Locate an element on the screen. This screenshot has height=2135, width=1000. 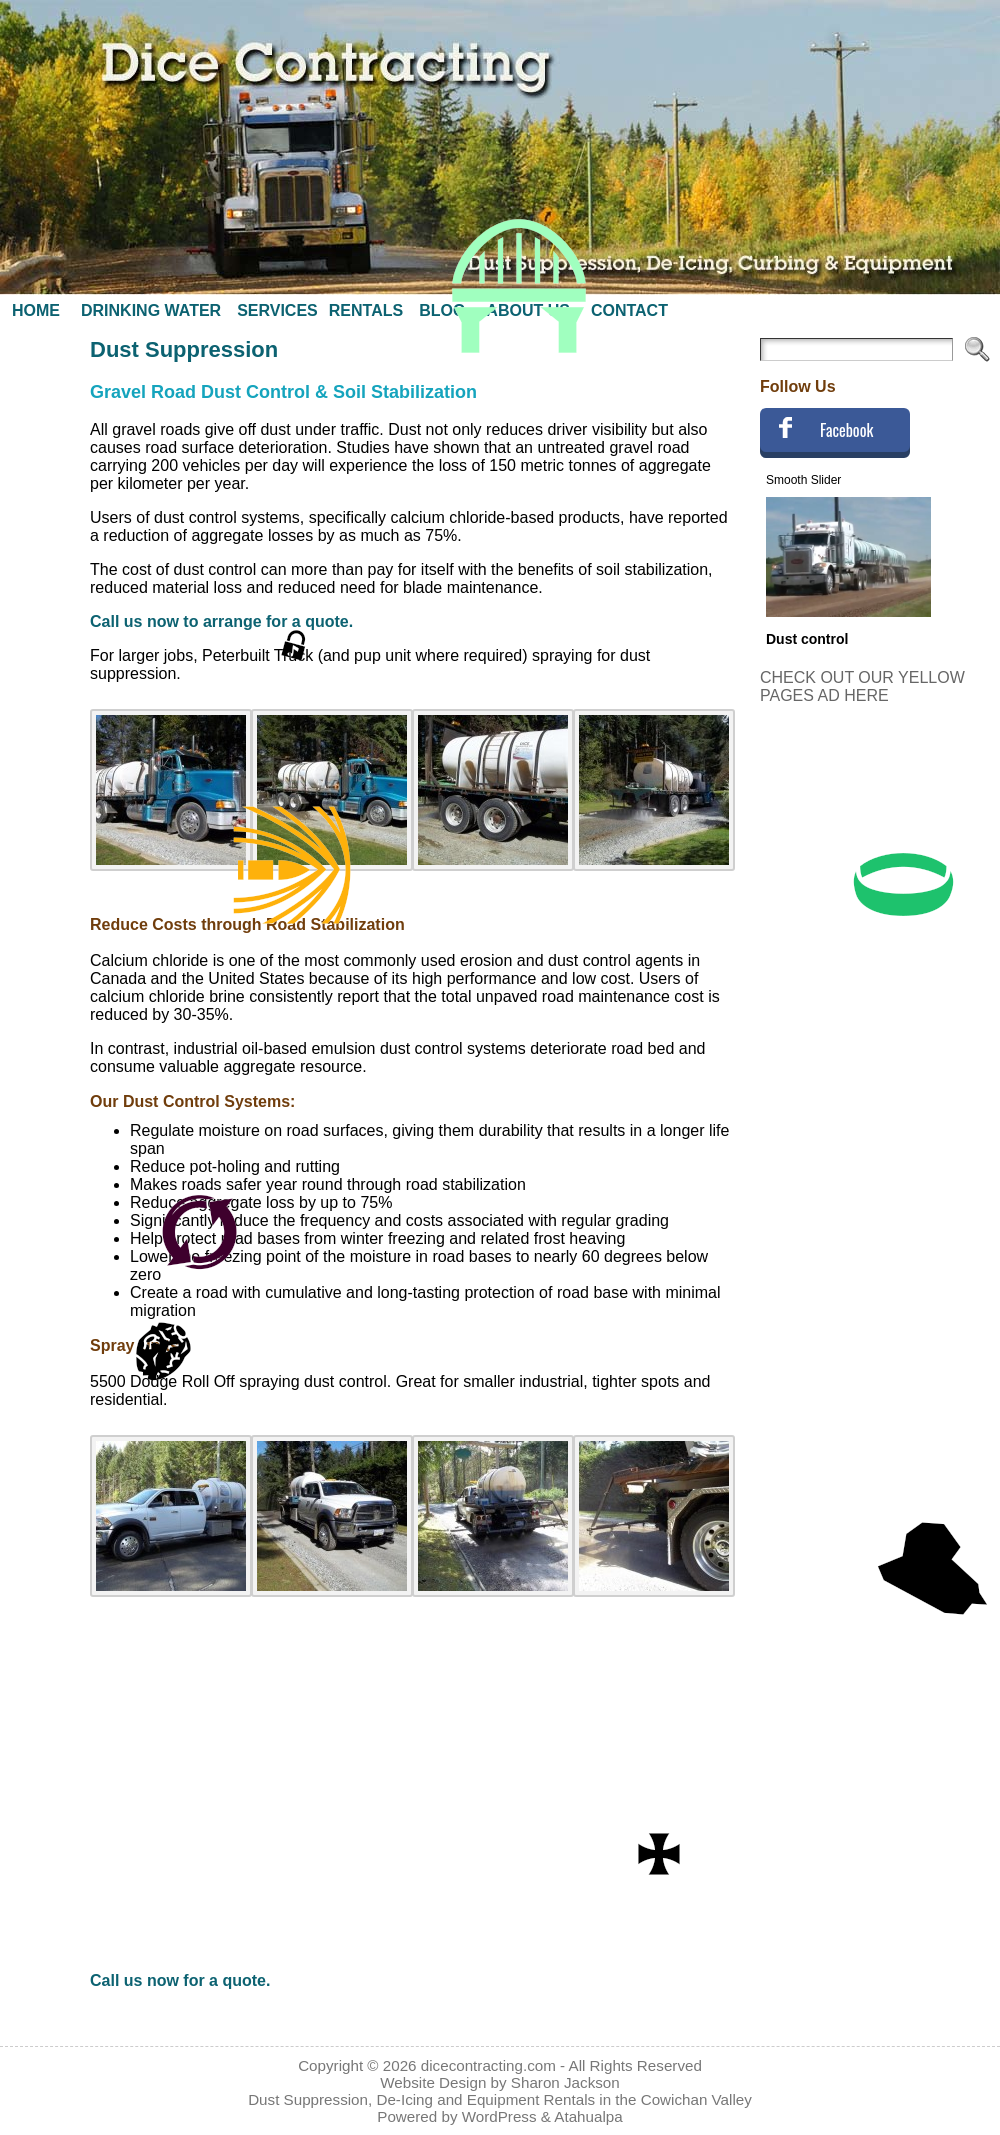
refresh or reload content is located at coordinates (200, 1232).